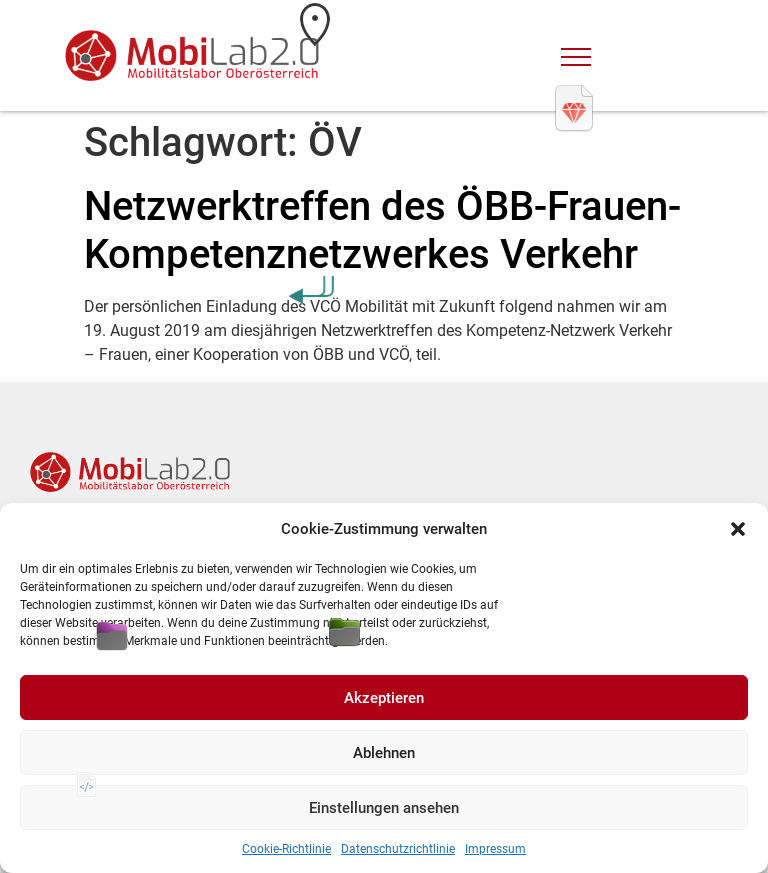 The image size is (768, 873). What do you see at coordinates (86, 784) in the screenshot?
I see `indicates an HTML or web page file` at bounding box center [86, 784].